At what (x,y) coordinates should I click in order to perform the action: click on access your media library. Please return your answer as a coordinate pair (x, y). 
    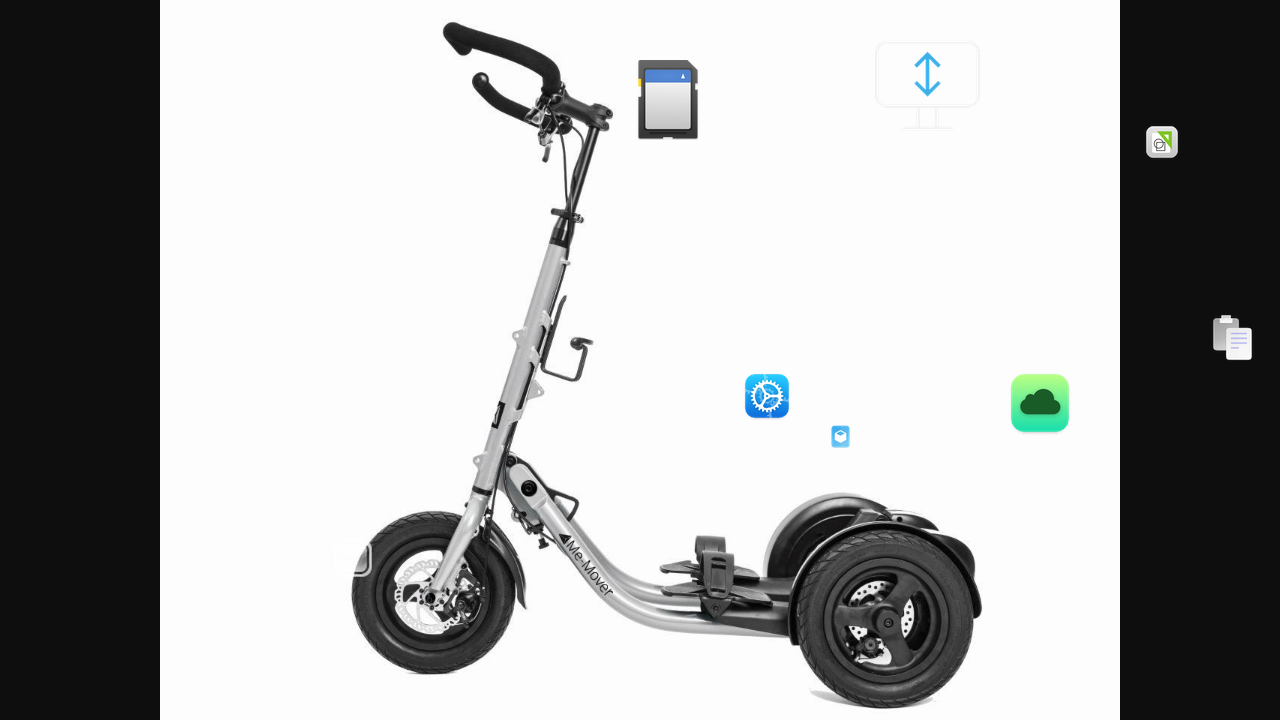
    Looking at the image, I should click on (353, 558).